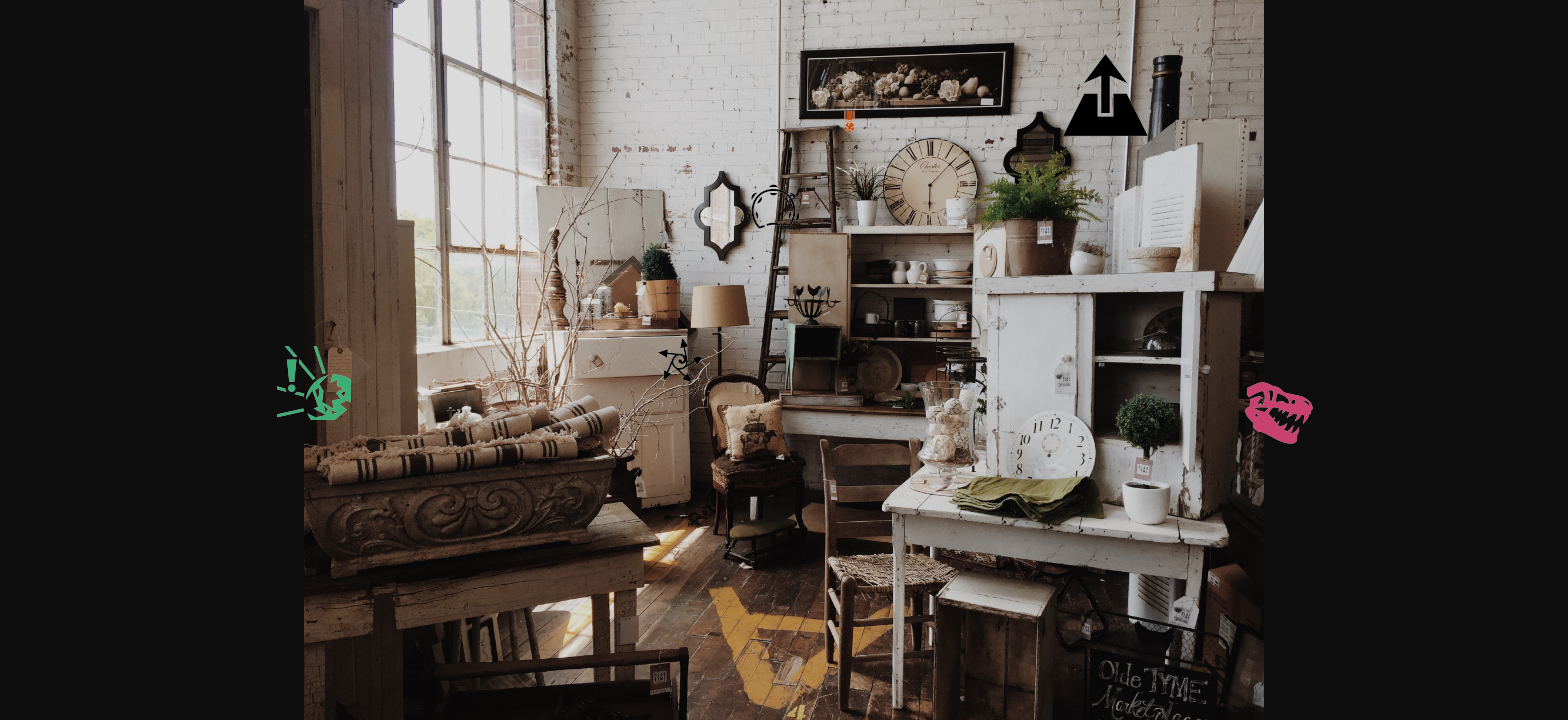 The width and height of the screenshot is (1568, 720). Describe the element at coordinates (1105, 93) in the screenshot. I see `play a card from your hand` at that location.